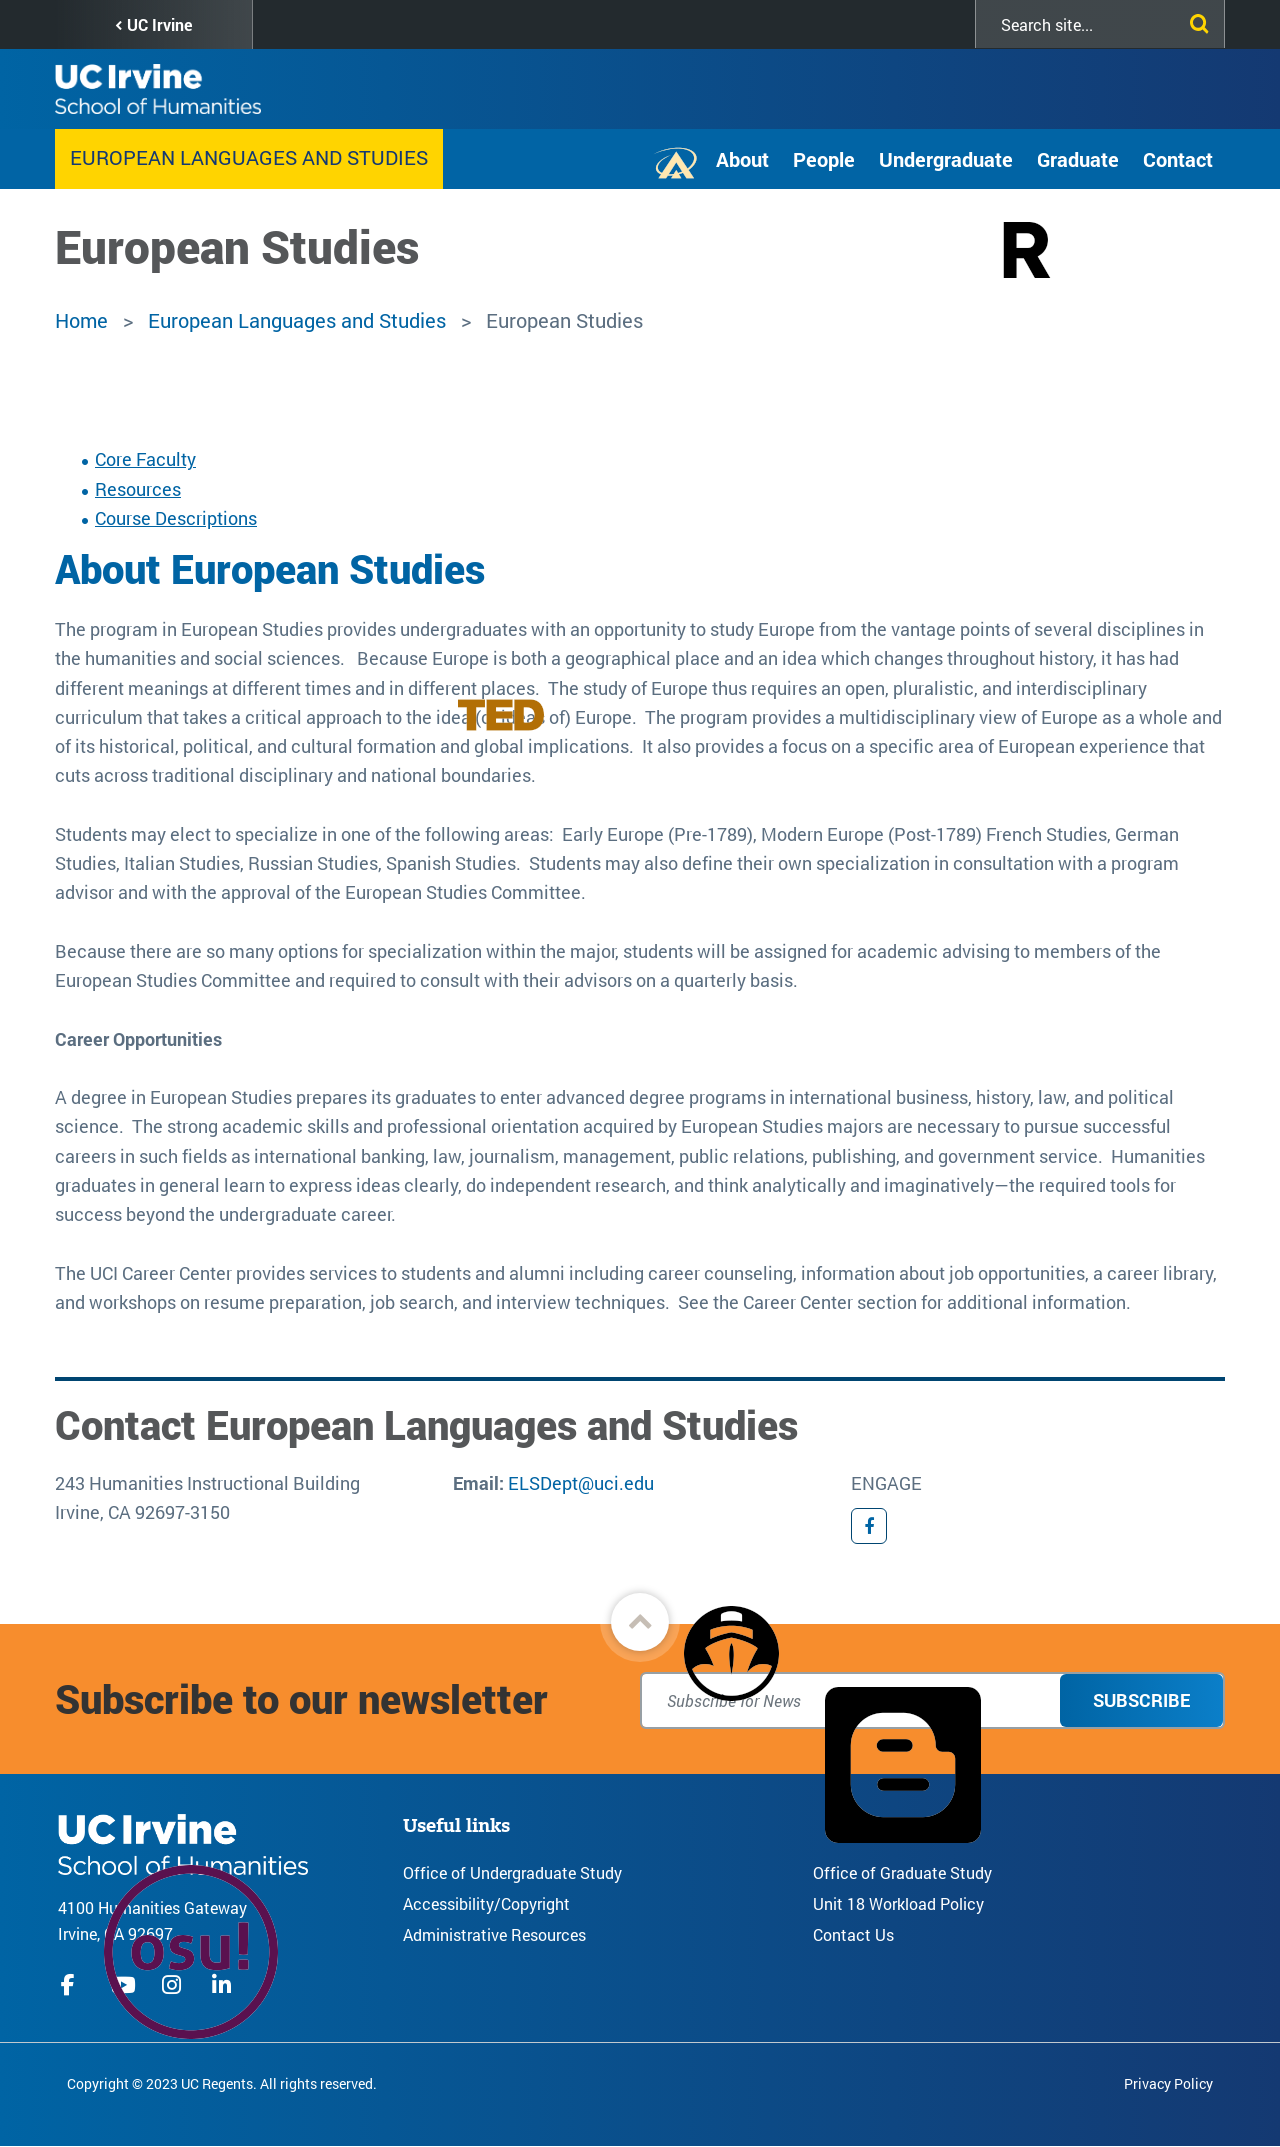 The image size is (1280, 2147). I want to click on open the TED app, so click(501, 715).